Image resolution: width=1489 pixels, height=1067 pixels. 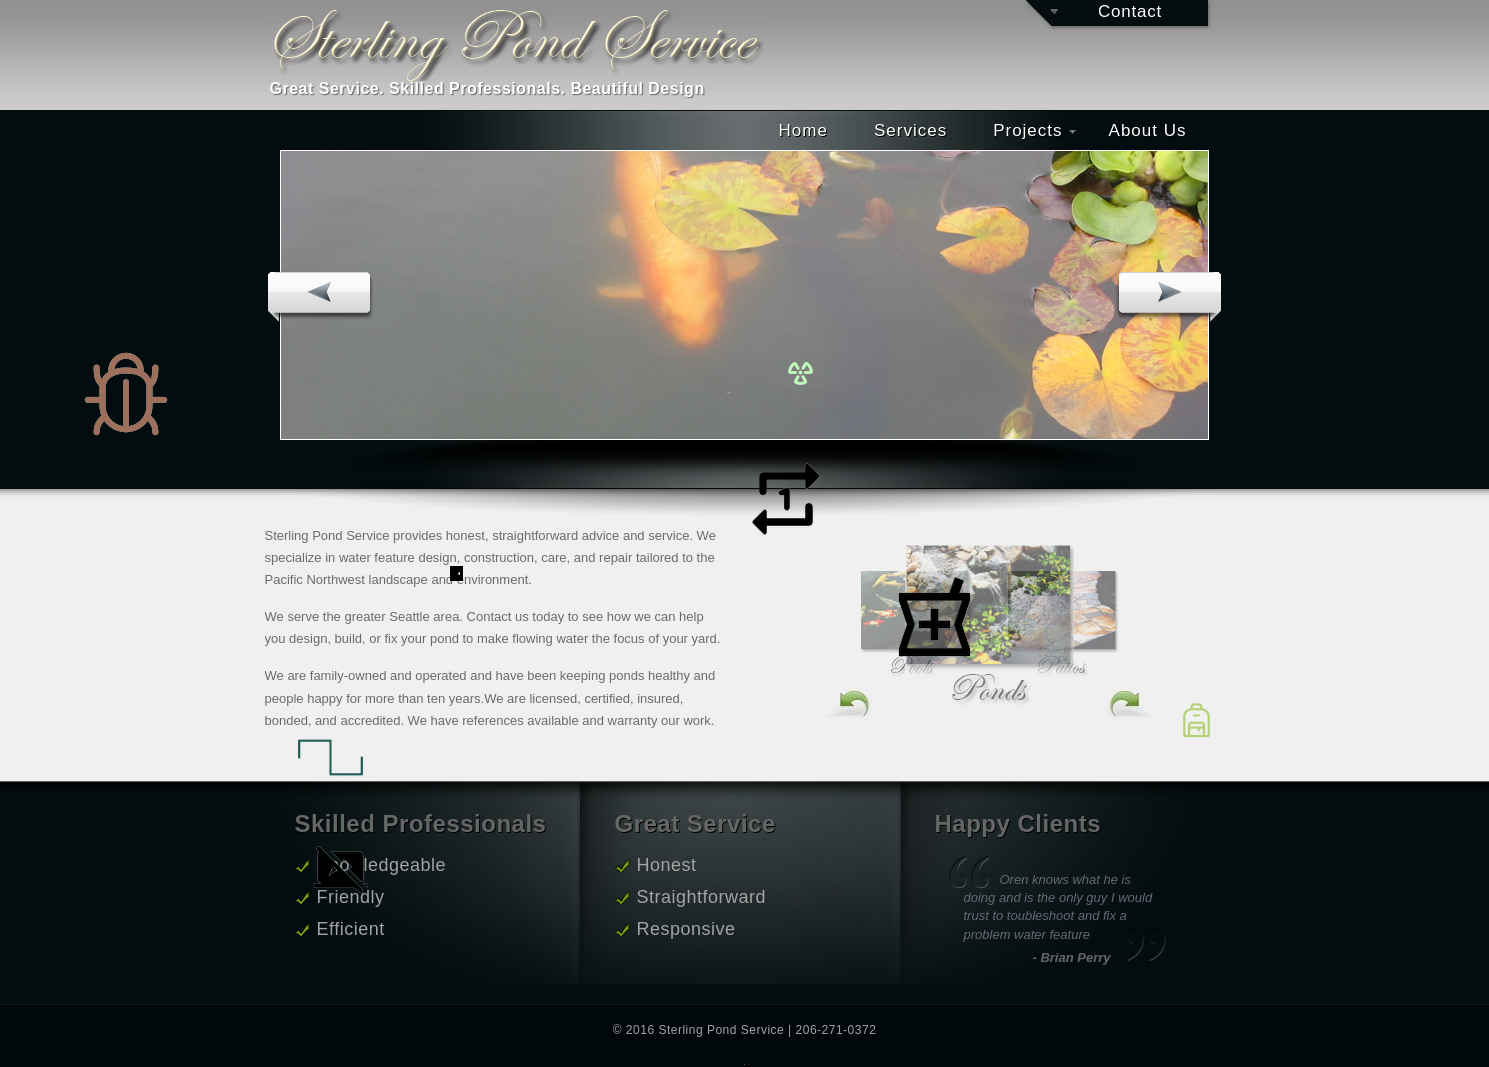 I want to click on access your inventory or stored items, so click(x=1196, y=721).